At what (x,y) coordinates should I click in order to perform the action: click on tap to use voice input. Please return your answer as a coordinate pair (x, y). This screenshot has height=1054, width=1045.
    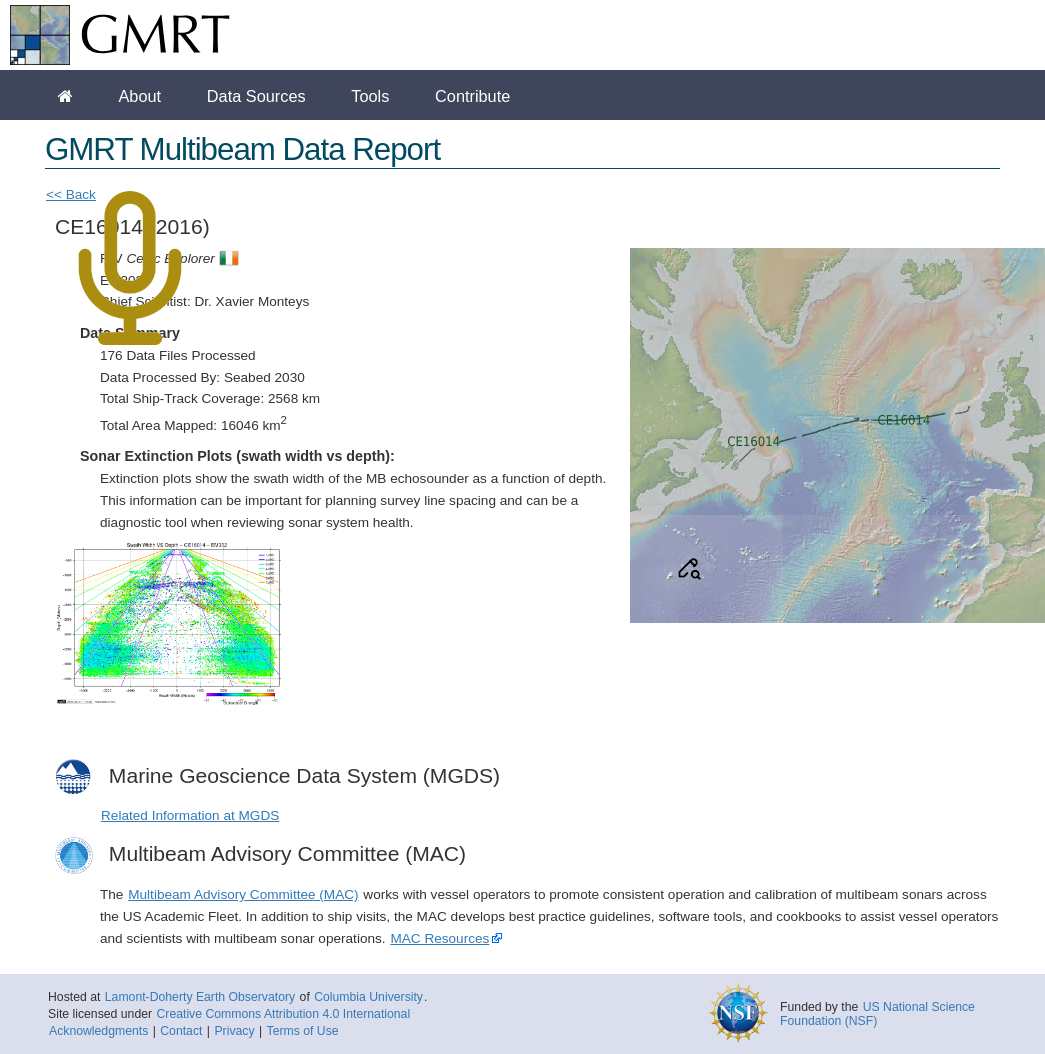
    Looking at the image, I should click on (130, 268).